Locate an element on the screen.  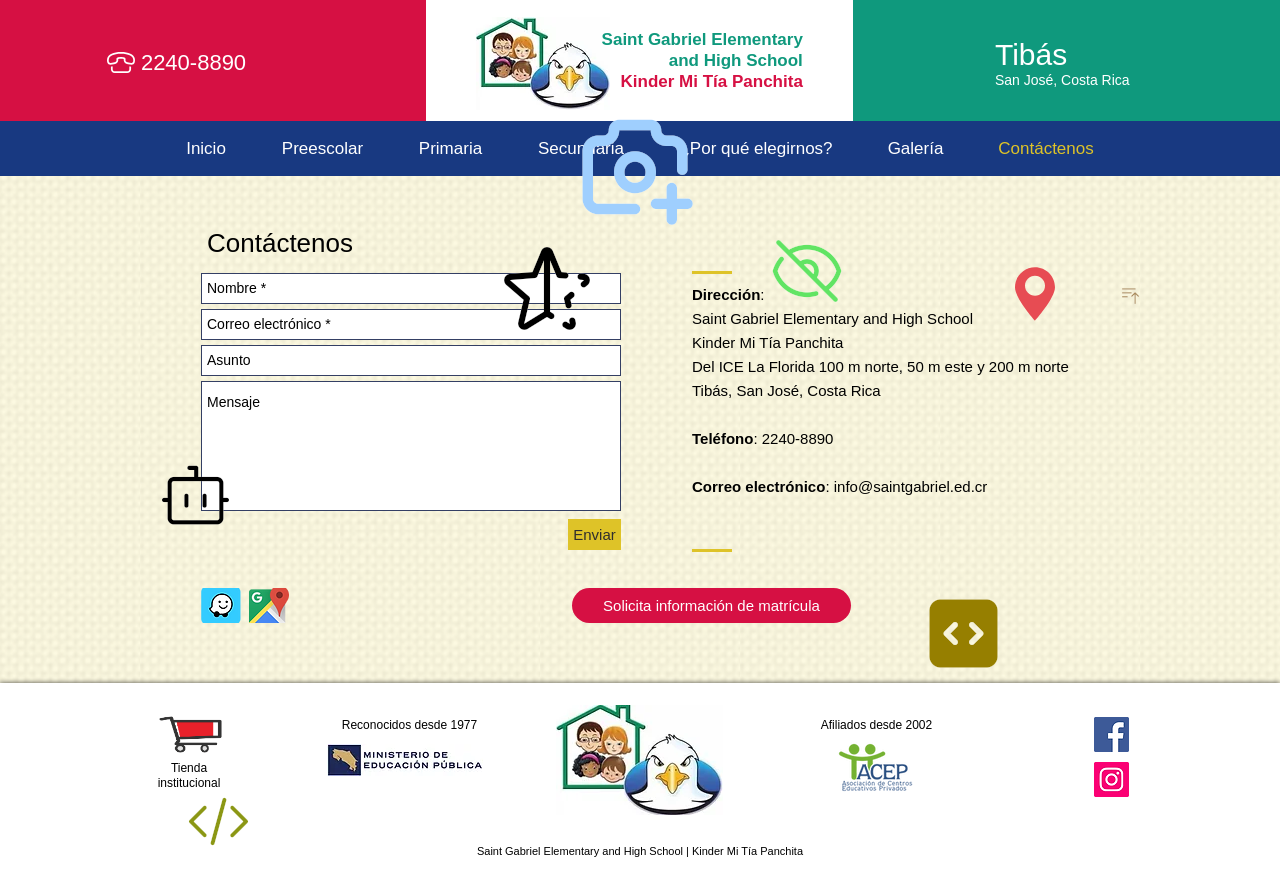
sort list in ascending order is located at coordinates (1130, 295).